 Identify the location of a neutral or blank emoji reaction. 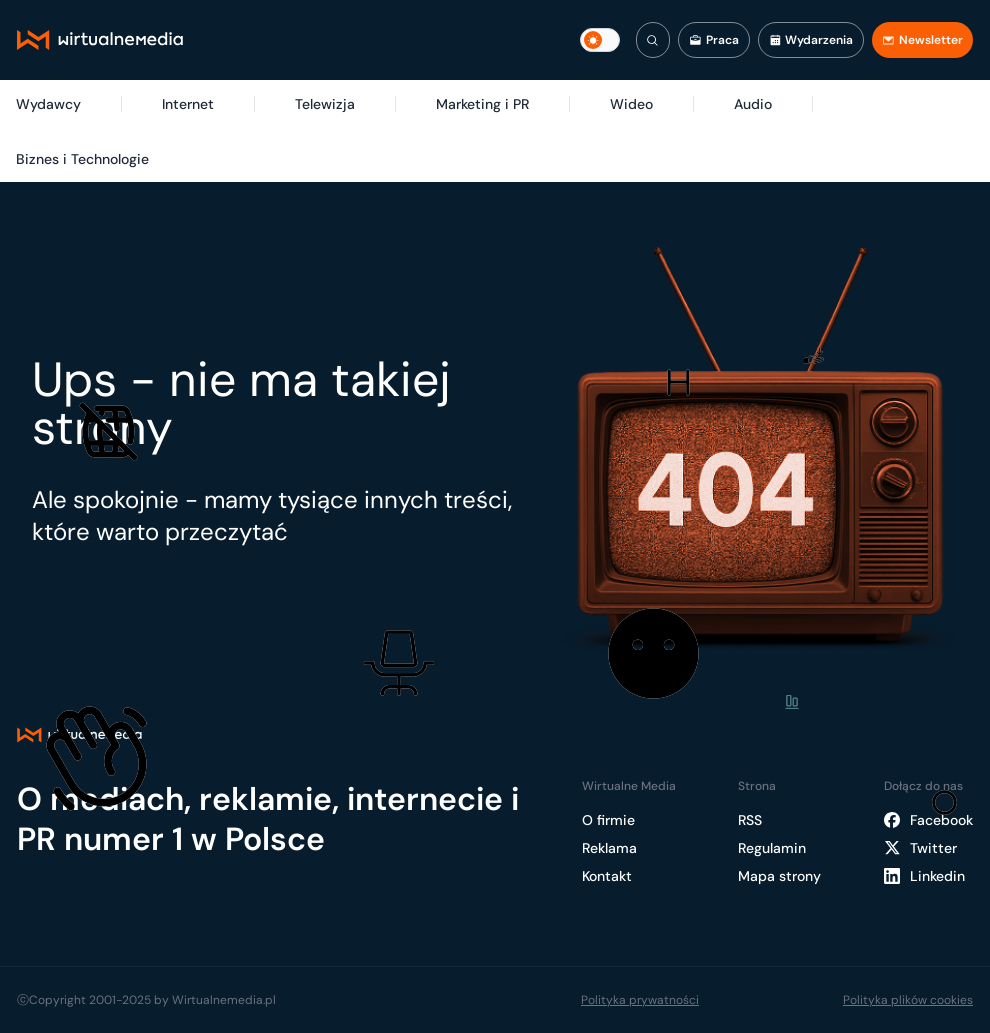
(653, 653).